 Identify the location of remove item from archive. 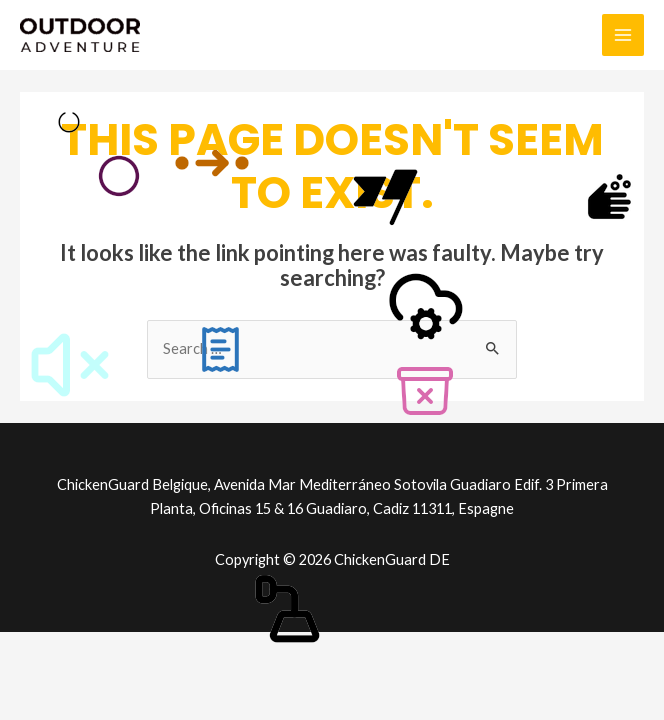
(425, 391).